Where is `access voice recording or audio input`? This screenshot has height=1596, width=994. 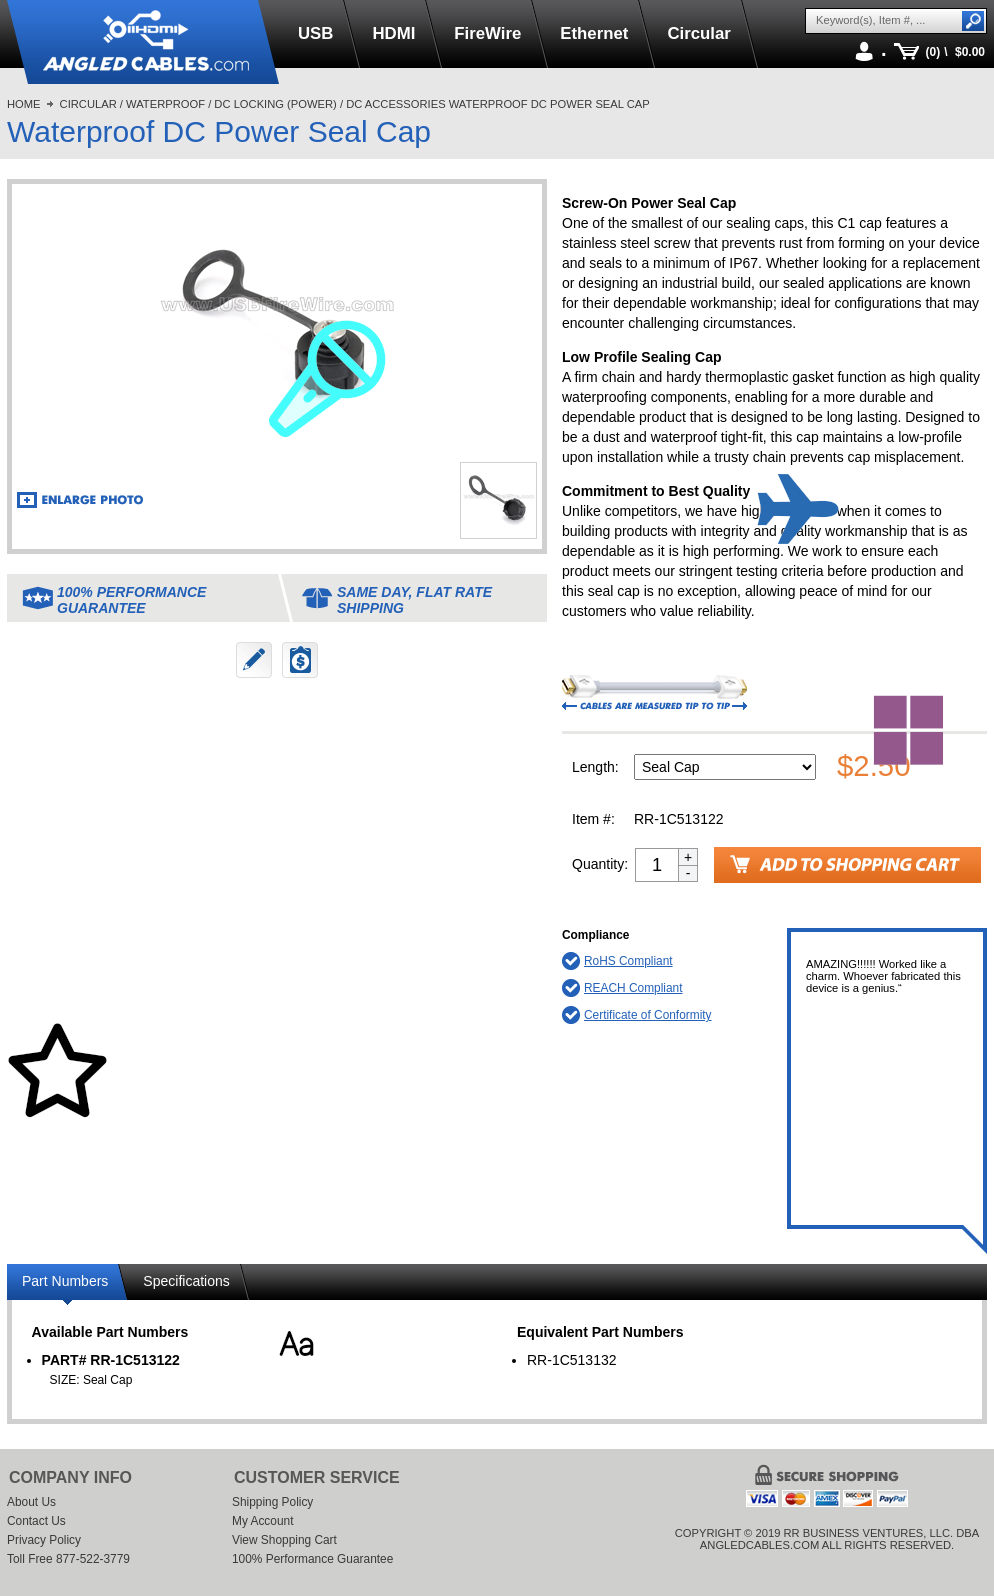
access voice recording or audio input is located at coordinates (325, 381).